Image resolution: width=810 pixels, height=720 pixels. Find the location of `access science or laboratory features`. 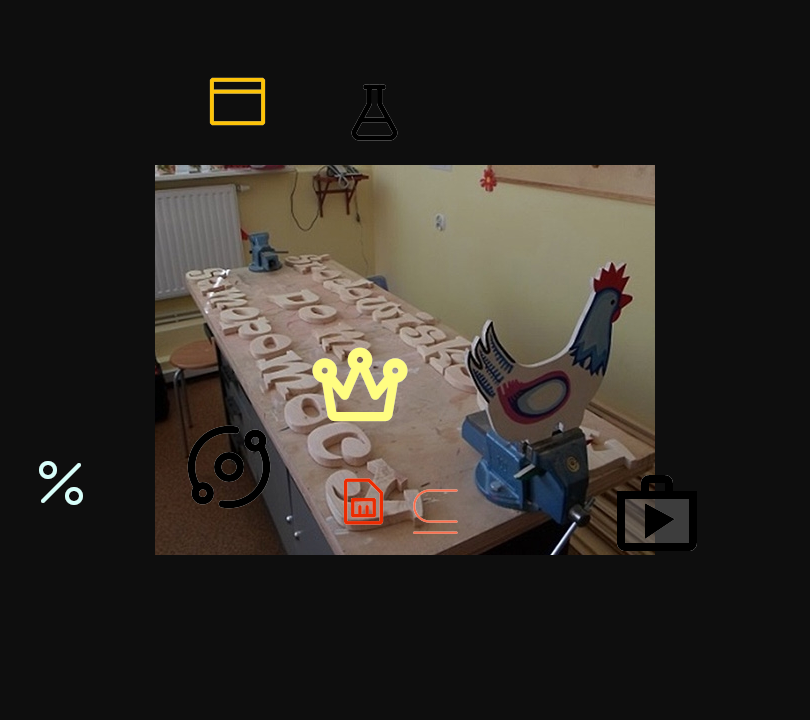

access science or laboratory features is located at coordinates (374, 112).